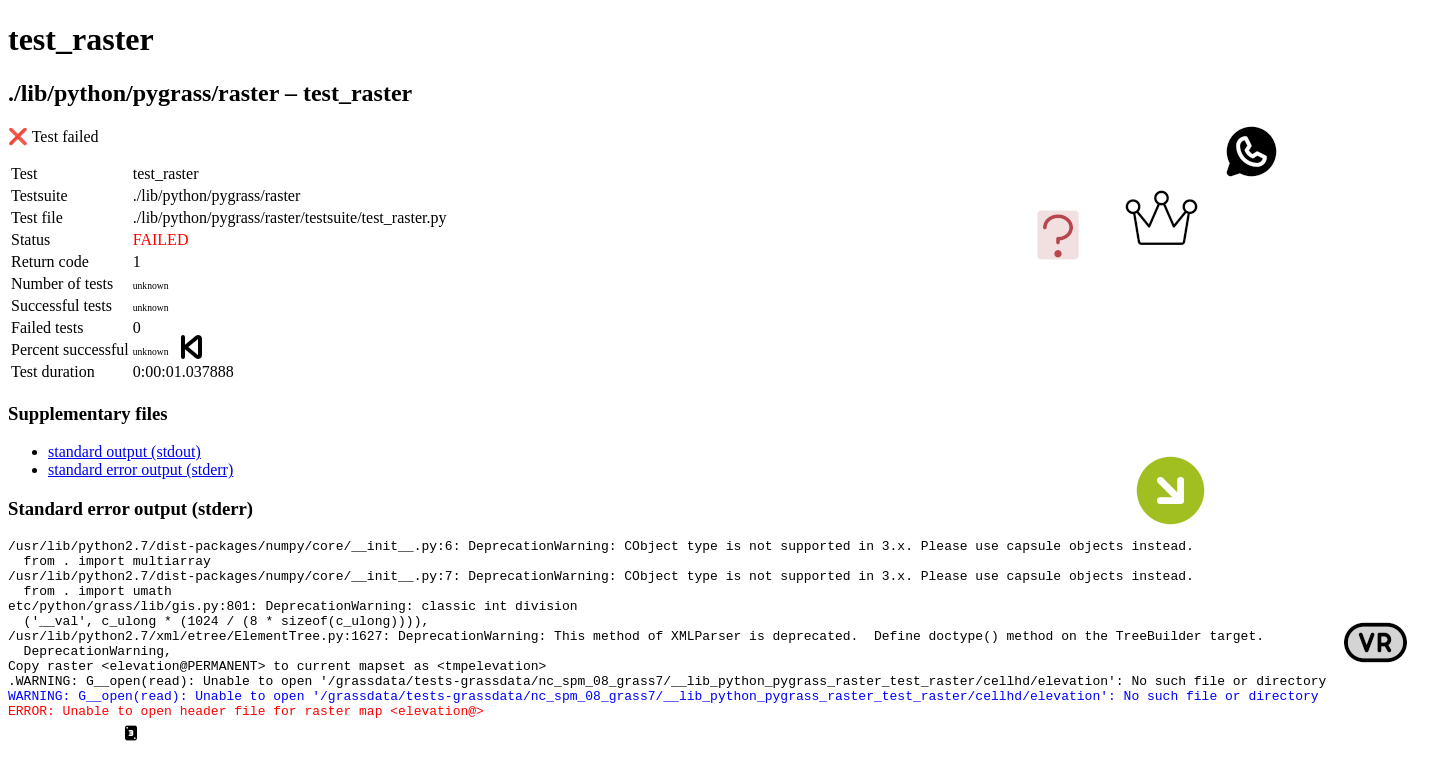  Describe the element at coordinates (1161, 221) in the screenshot. I see `indicates premium or VIP membership status` at that location.